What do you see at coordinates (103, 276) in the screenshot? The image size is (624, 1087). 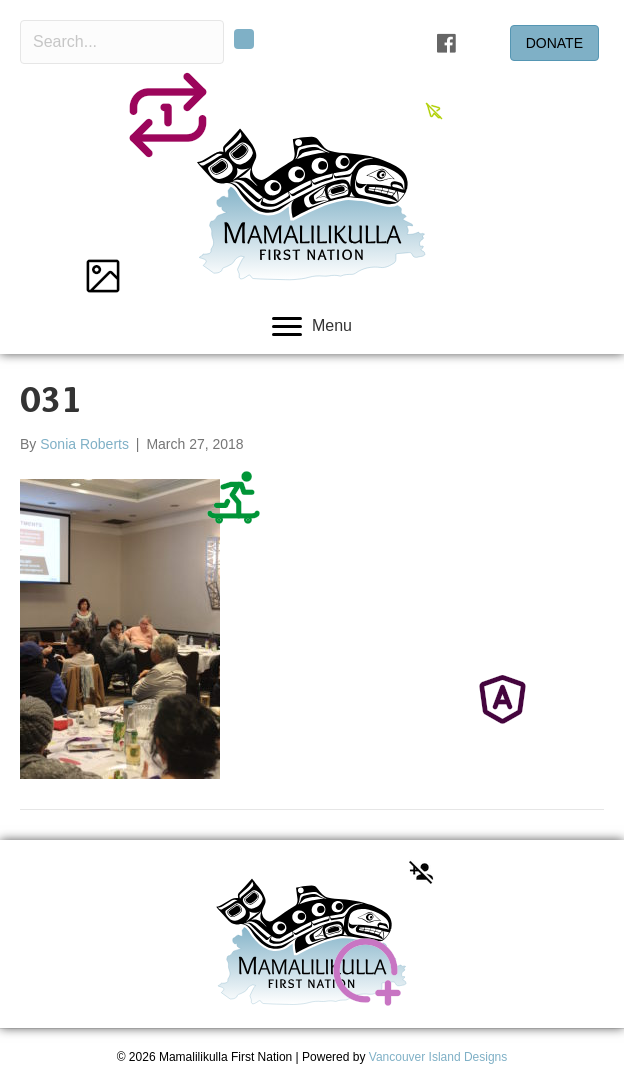 I see `add or upload an image` at bounding box center [103, 276].